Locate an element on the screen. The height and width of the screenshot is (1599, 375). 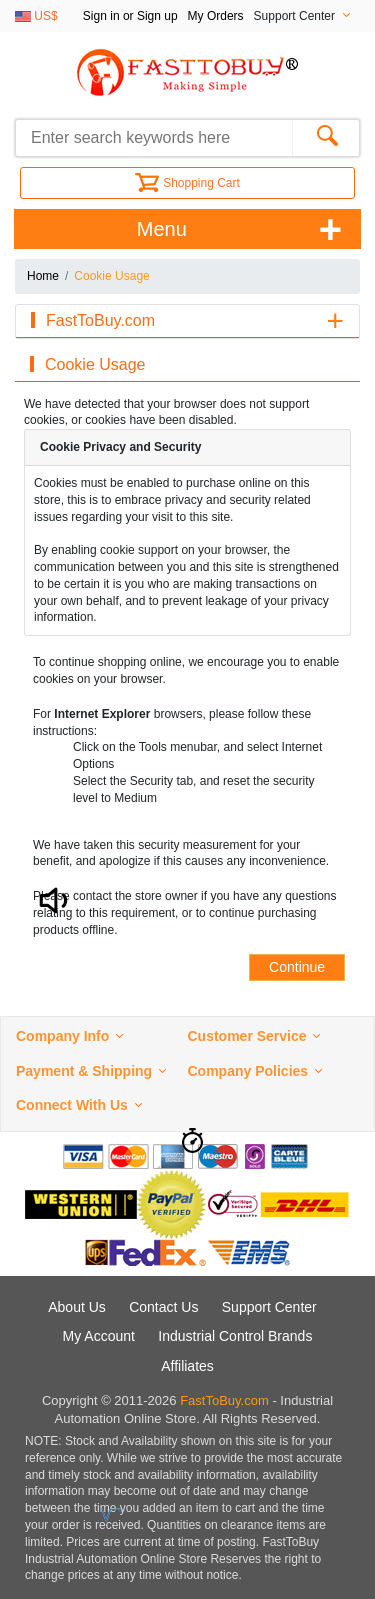
adjust volume to low level is located at coordinates (57, 900).